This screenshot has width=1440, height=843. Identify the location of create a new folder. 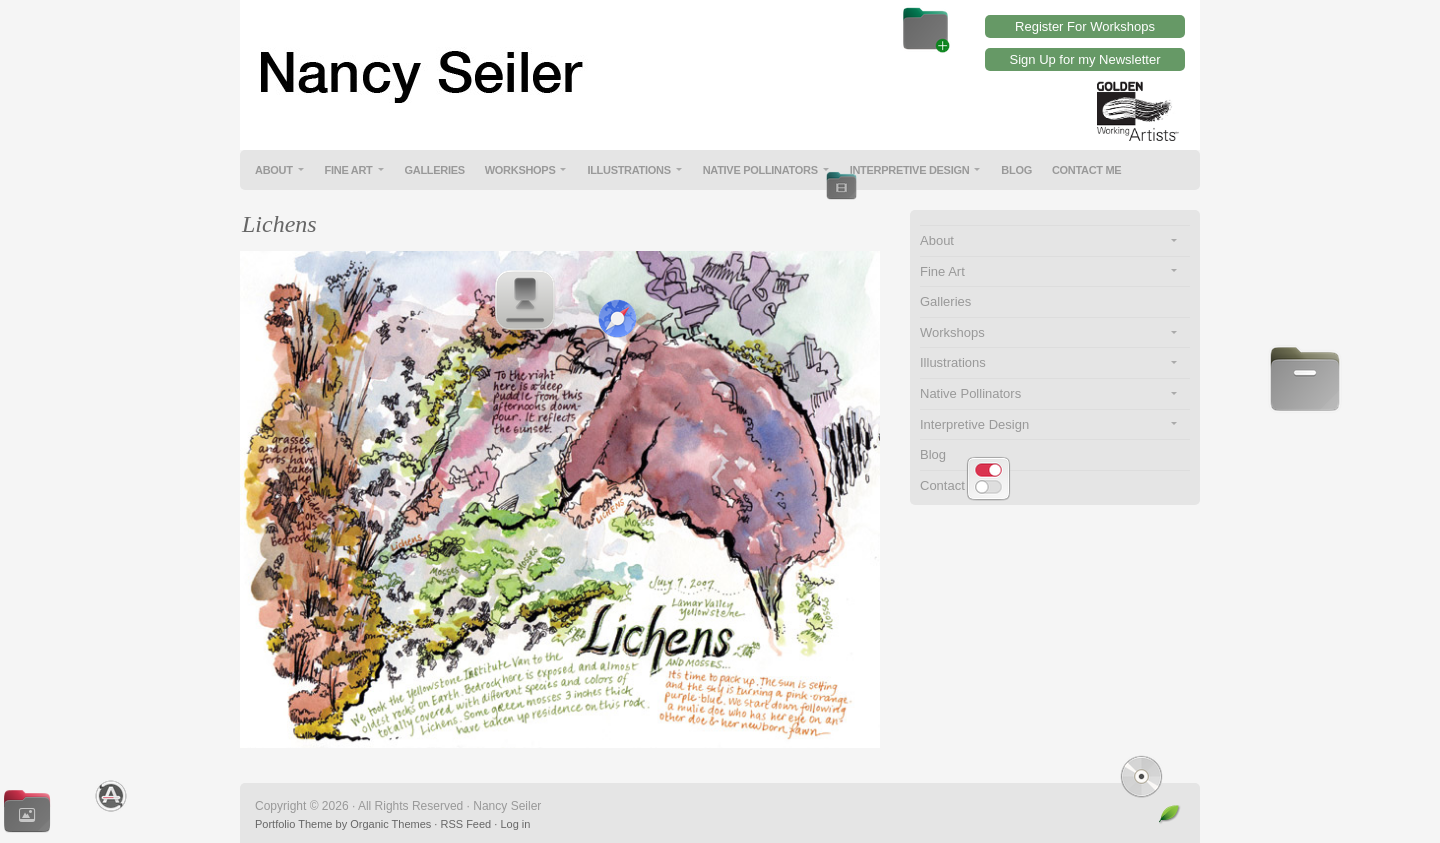
(925, 28).